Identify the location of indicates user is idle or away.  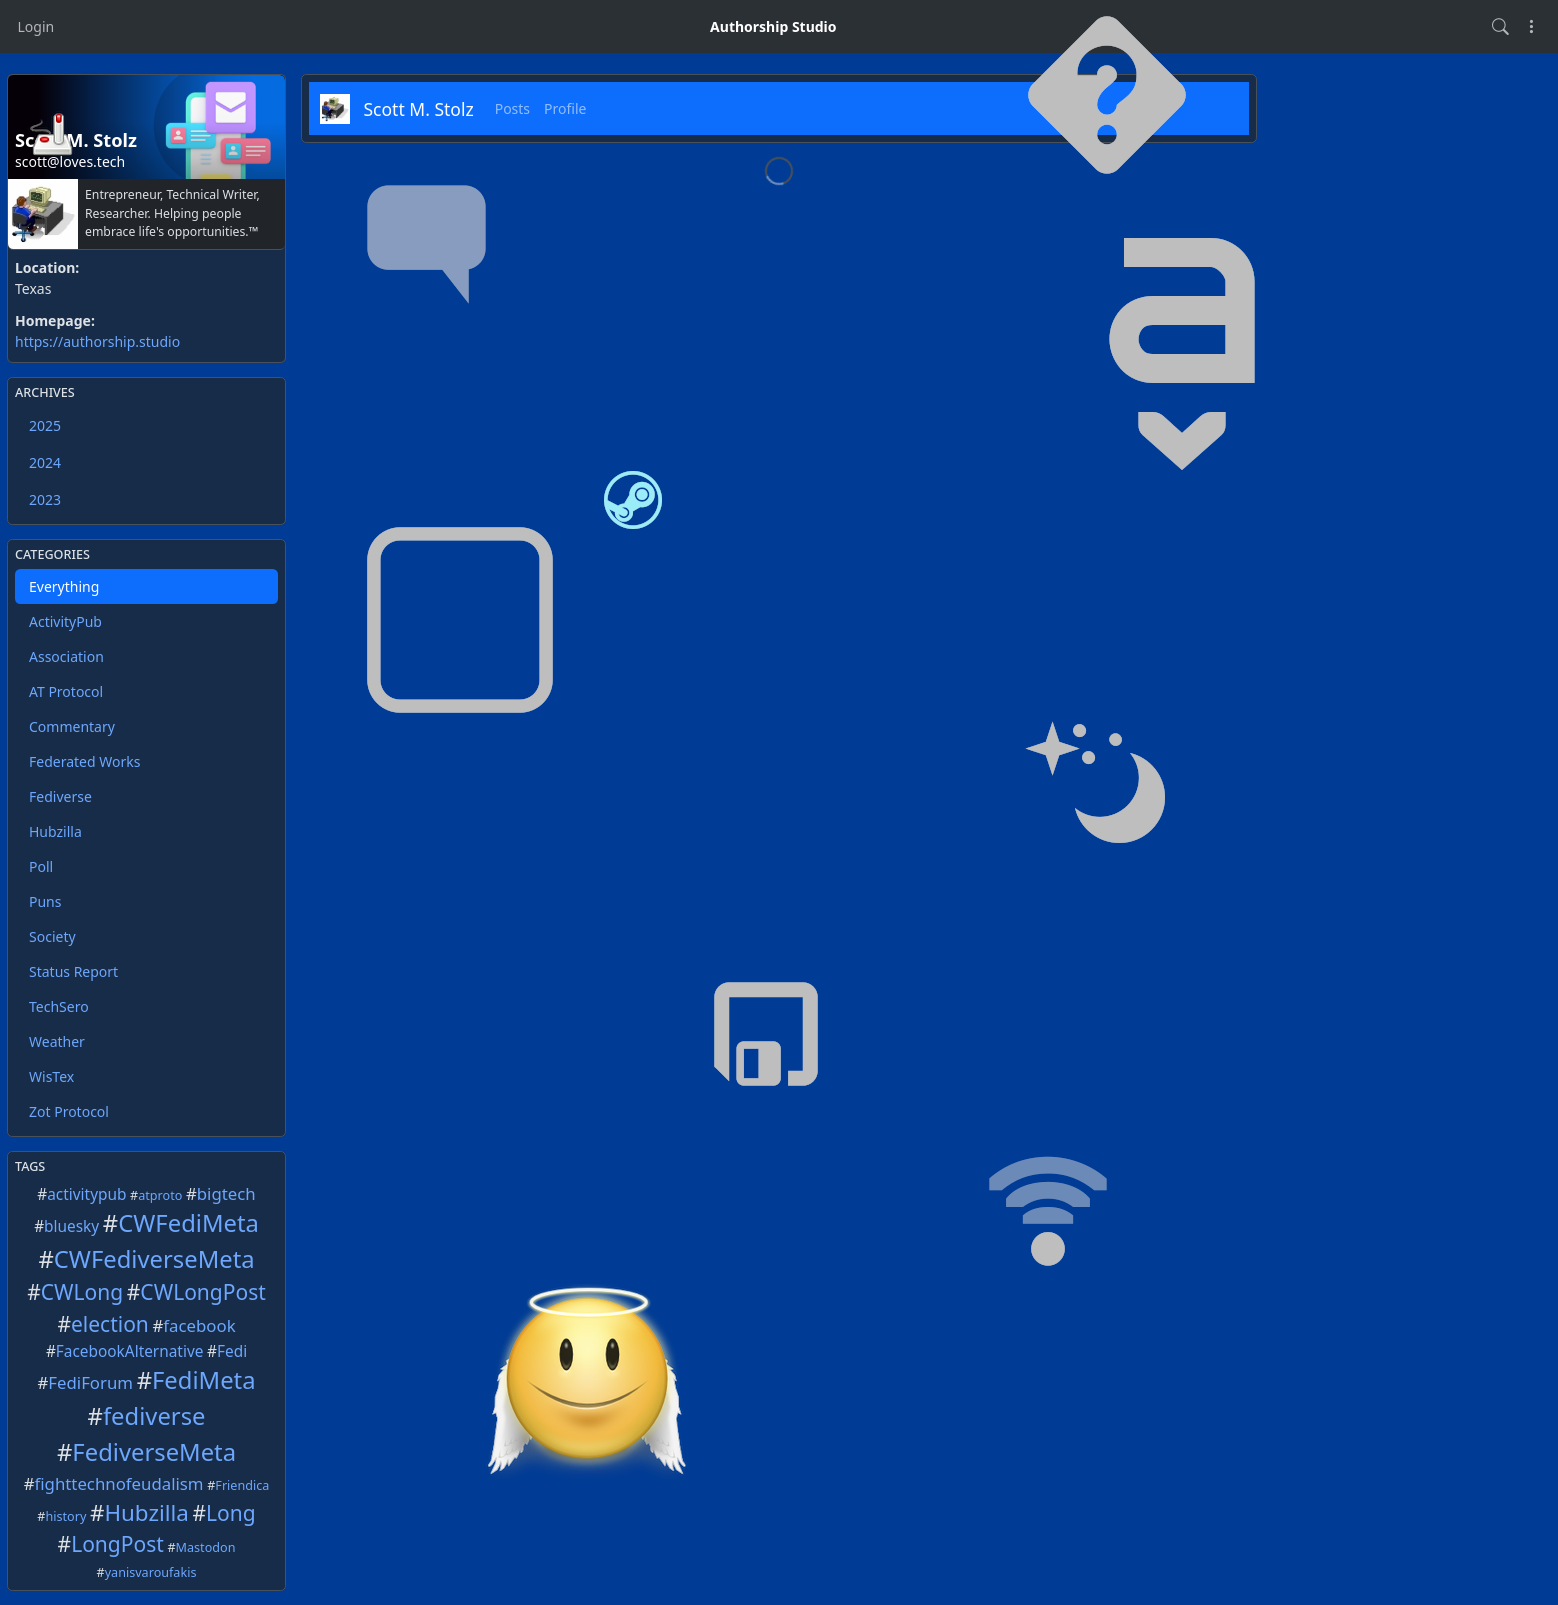
(426, 244).